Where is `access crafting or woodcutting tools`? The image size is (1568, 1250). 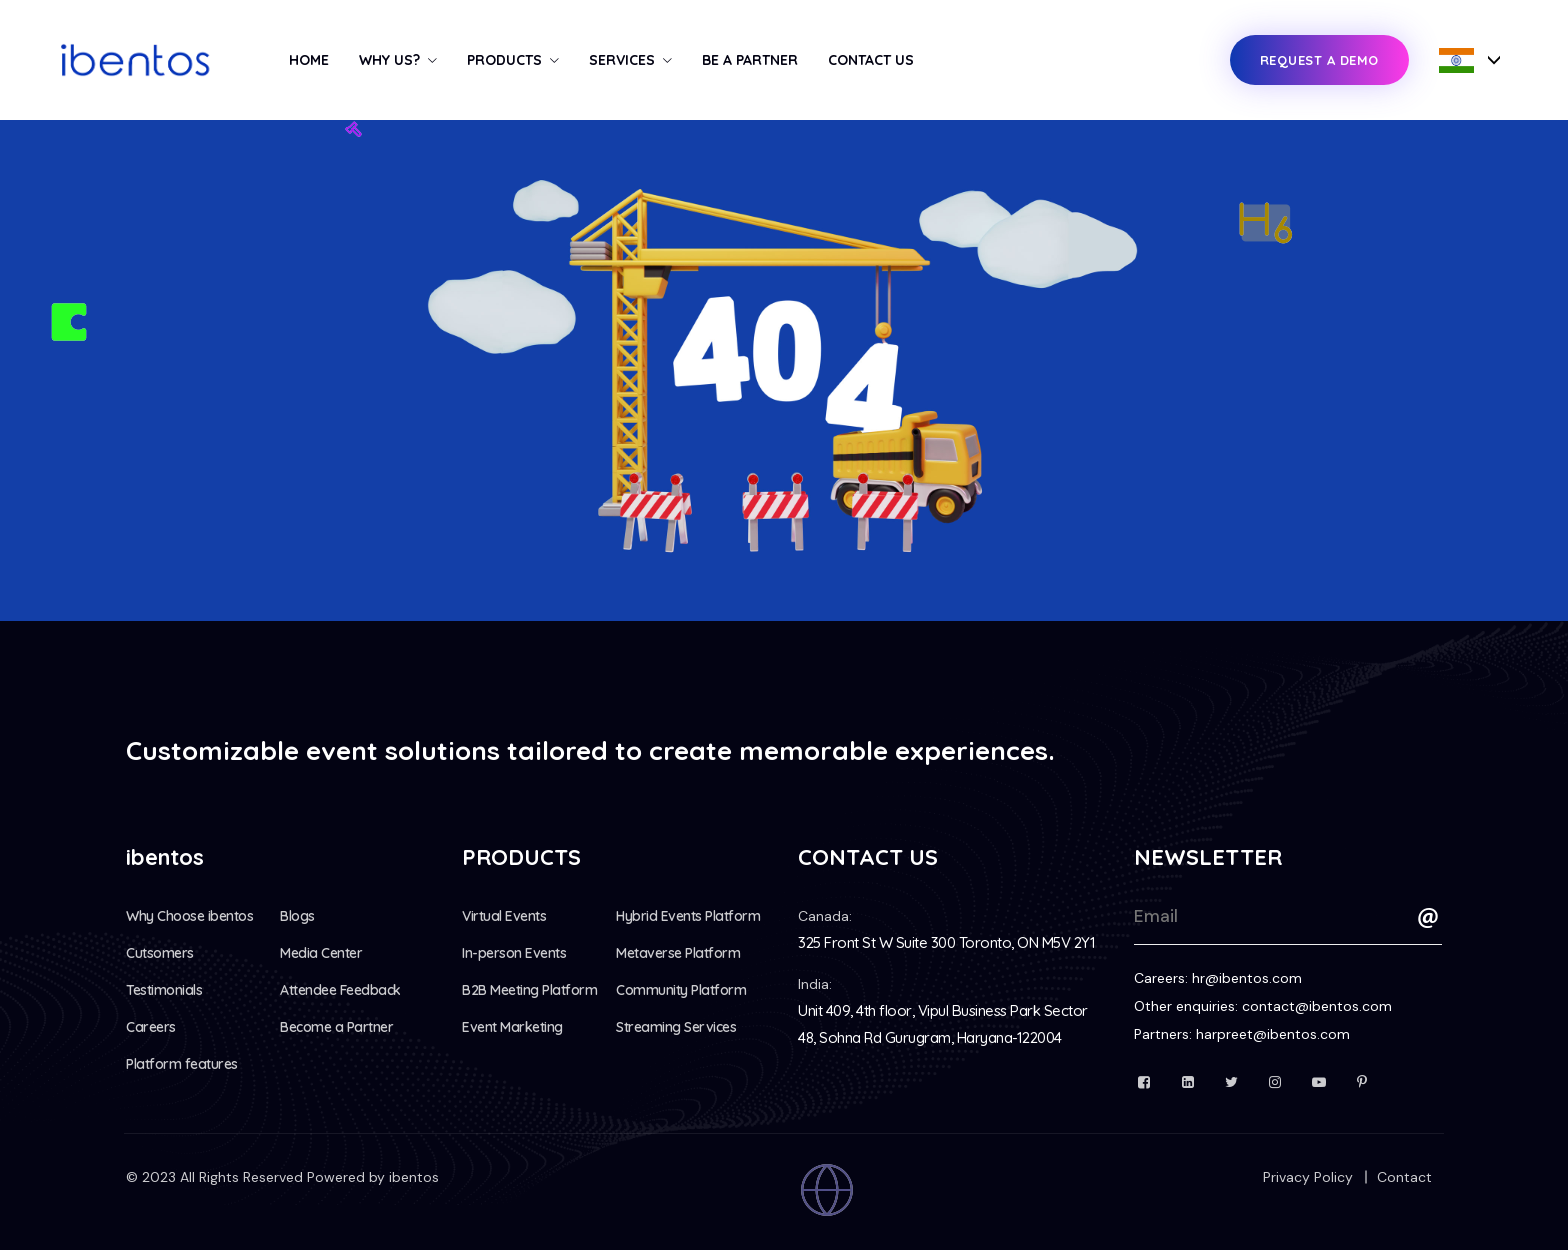 access crafting or woodcutting tools is located at coordinates (353, 129).